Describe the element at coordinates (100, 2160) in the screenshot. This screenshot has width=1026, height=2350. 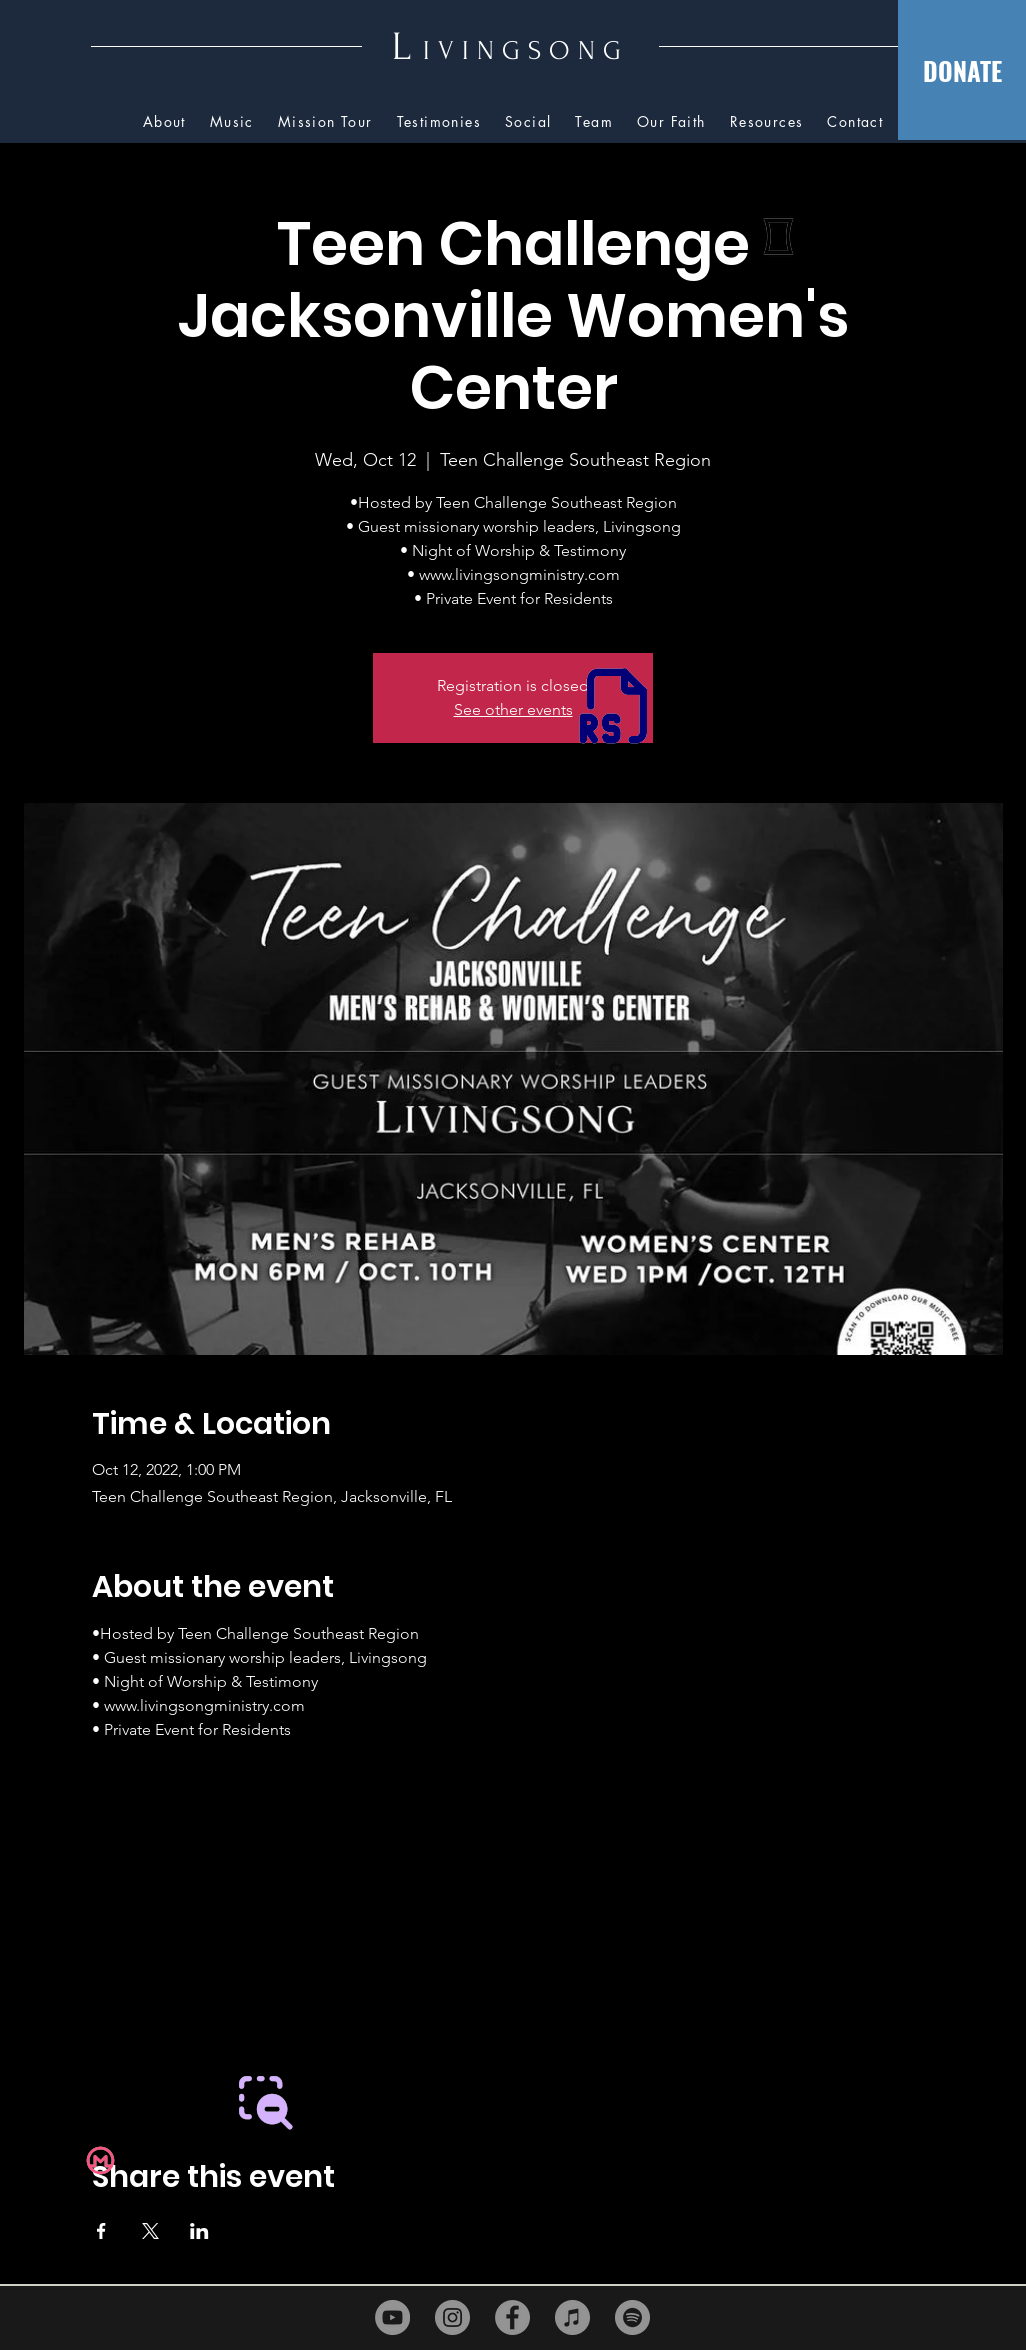
I see `view monero cryptocurrency balance` at that location.